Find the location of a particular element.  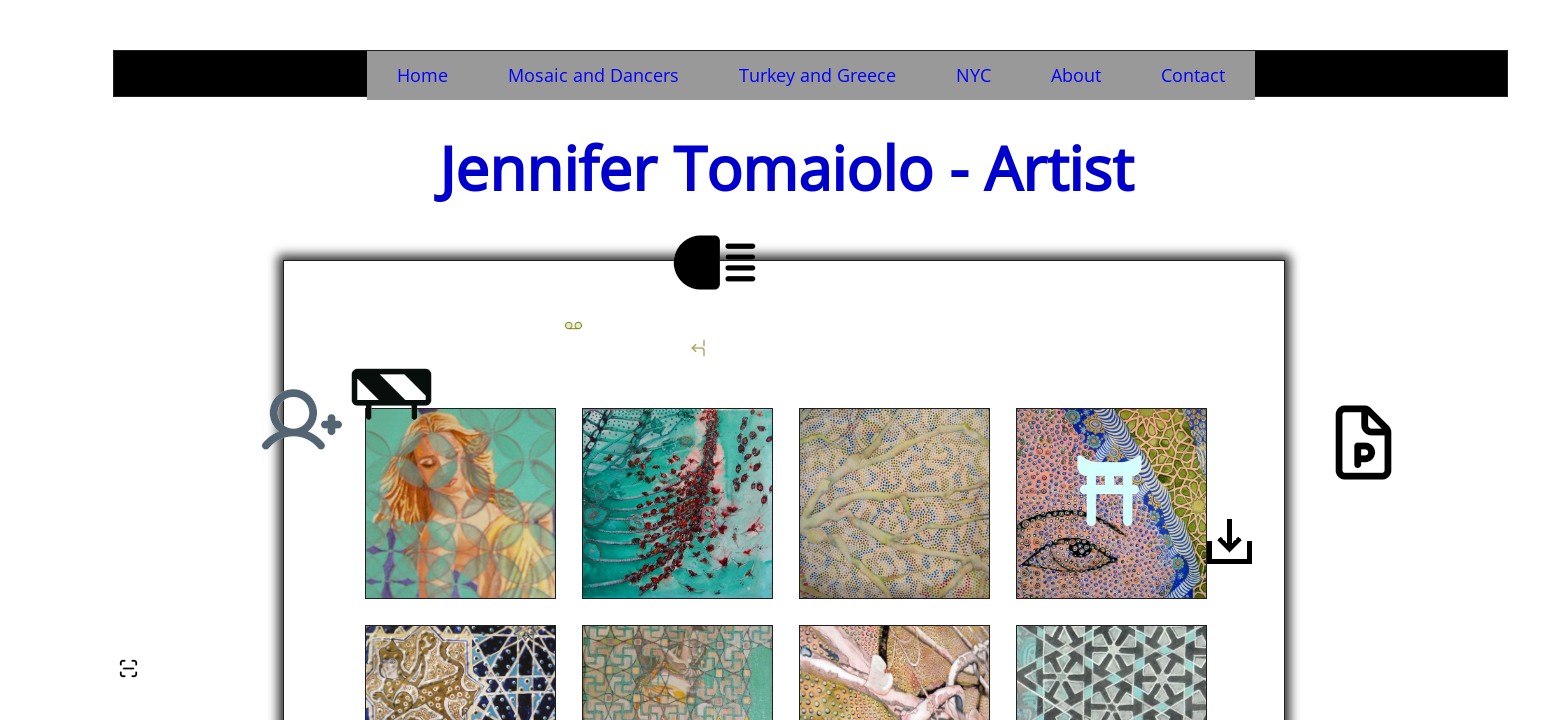

download file to device is located at coordinates (1229, 541).